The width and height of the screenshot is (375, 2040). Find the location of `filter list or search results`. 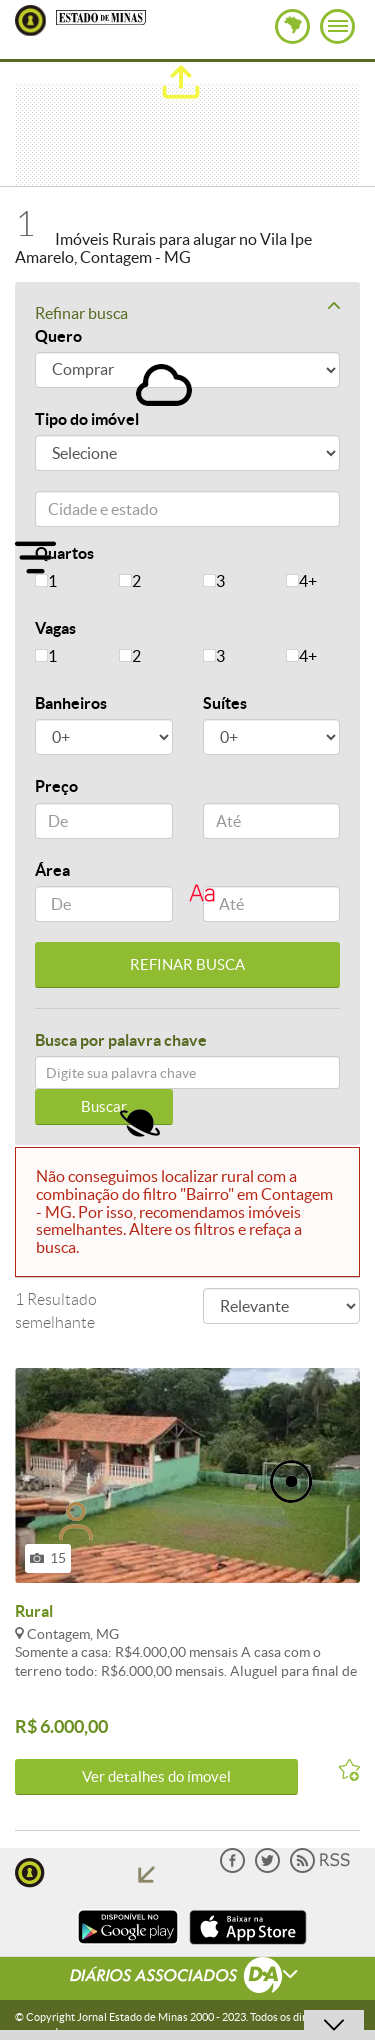

filter list or search results is located at coordinates (35, 557).